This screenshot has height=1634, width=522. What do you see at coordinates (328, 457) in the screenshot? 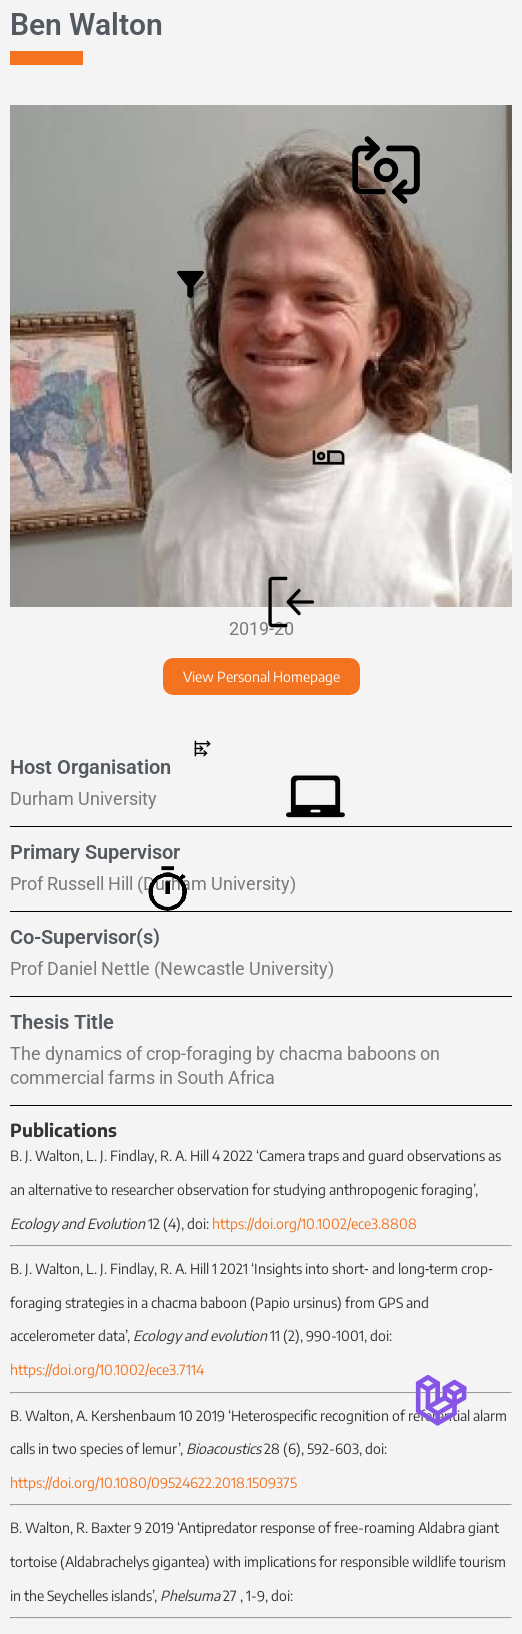
I see `select a first-class or business suite seat` at bounding box center [328, 457].